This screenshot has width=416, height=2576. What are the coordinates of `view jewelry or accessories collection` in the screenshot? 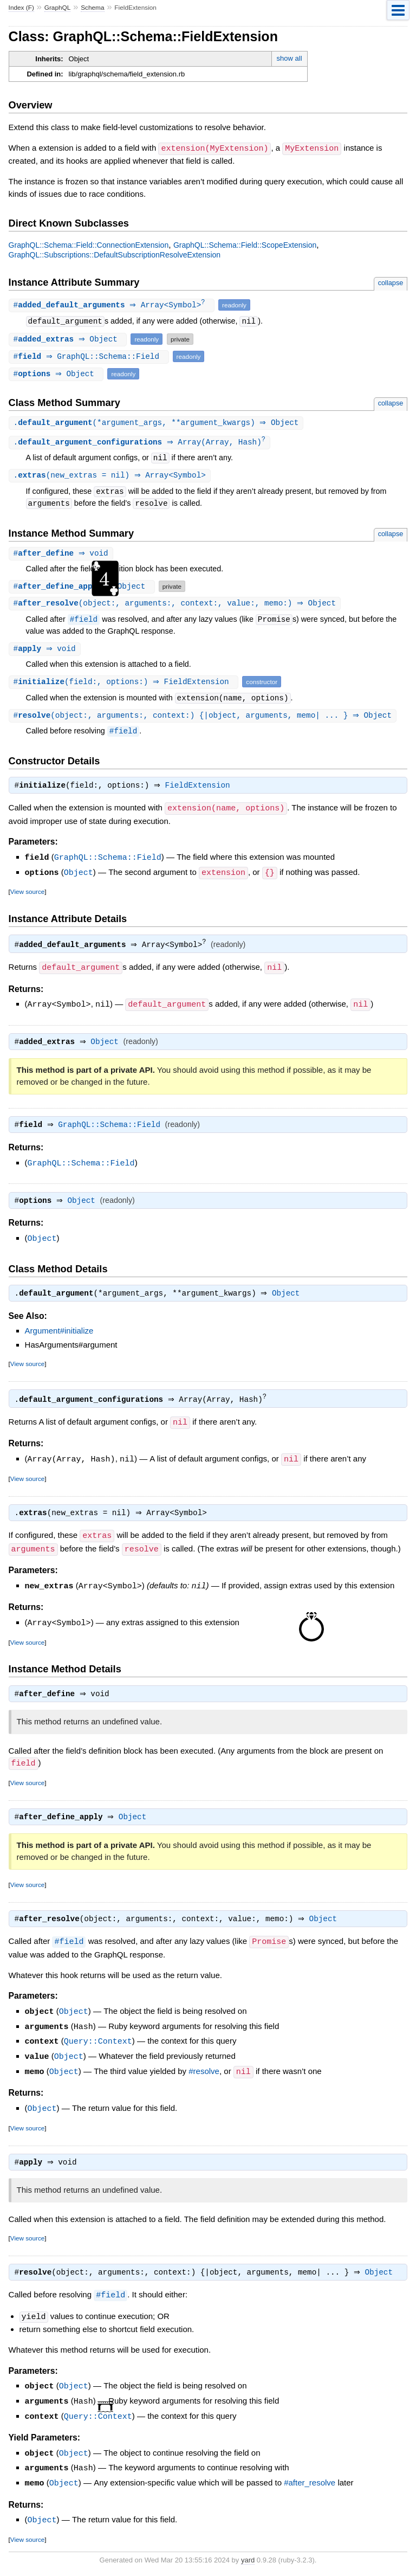 It's located at (311, 1627).